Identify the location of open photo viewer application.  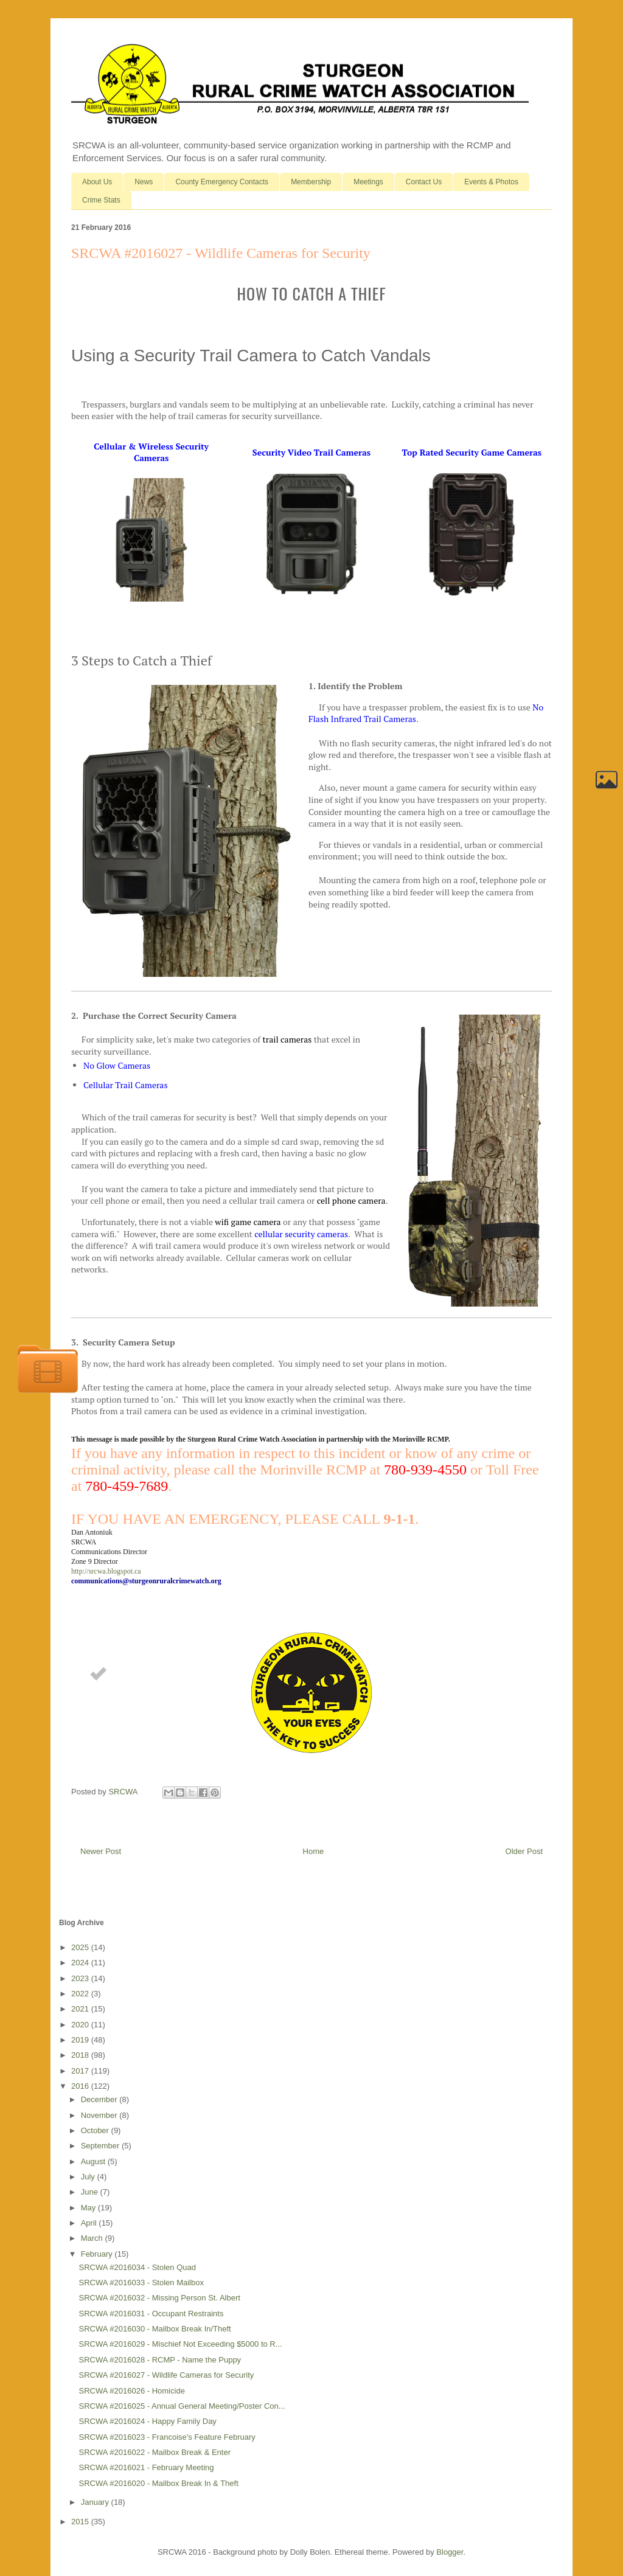
(607, 780).